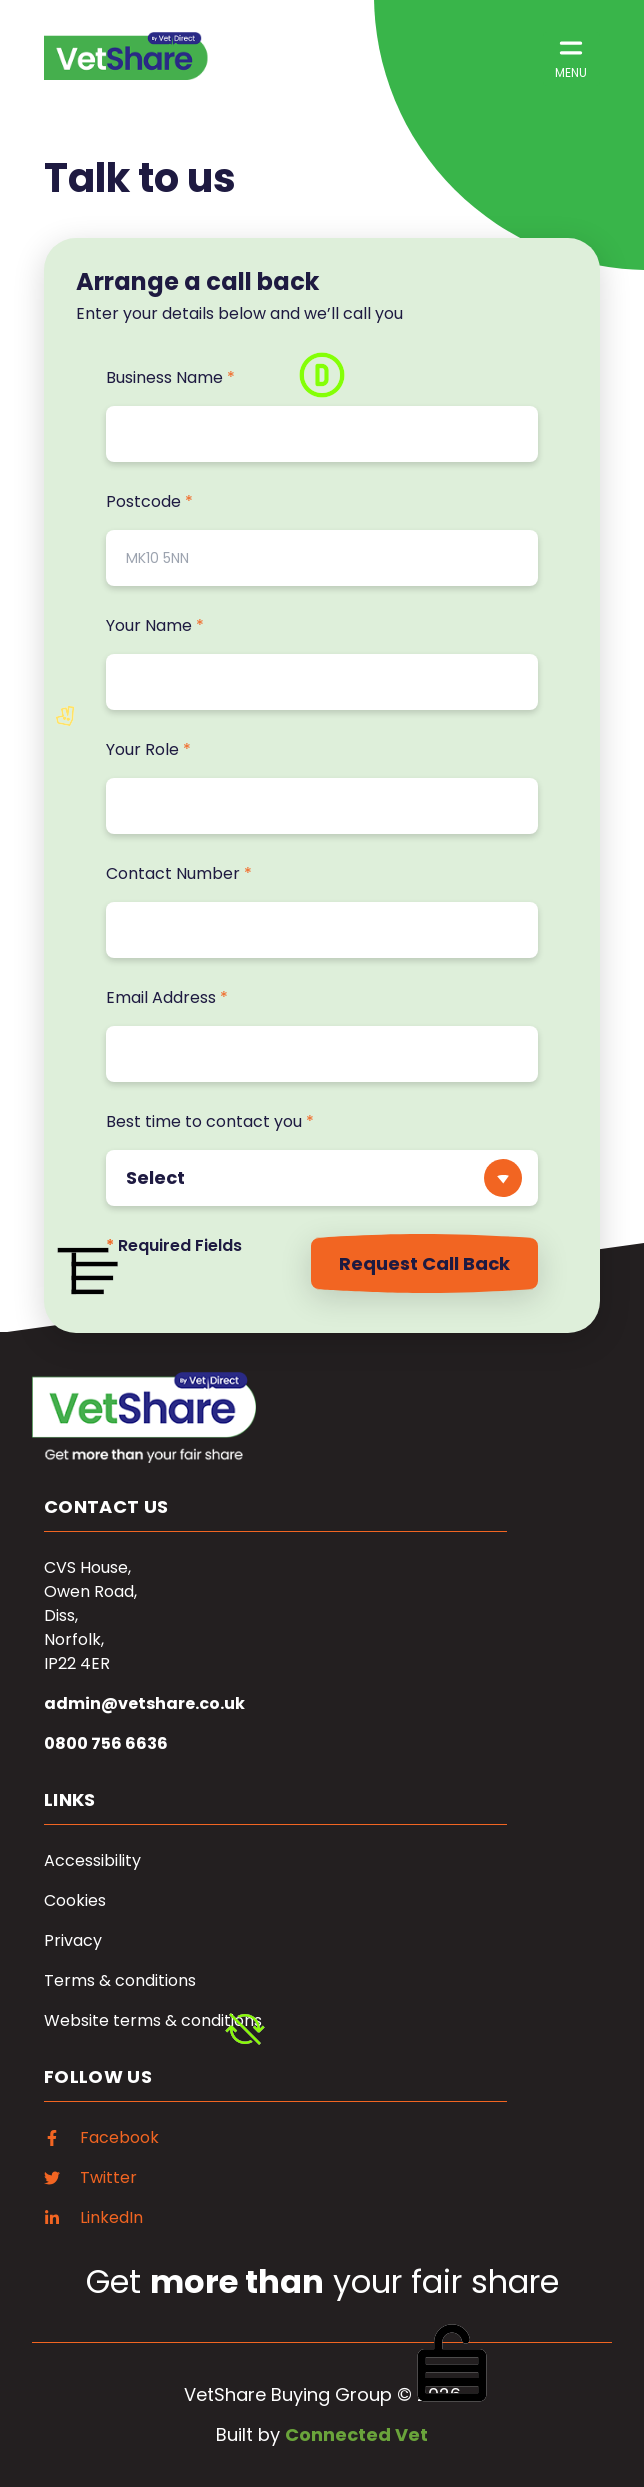 The height and width of the screenshot is (2487, 644). What do you see at coordinates (322, 375) in the screenshot?
I see `indicates a "D" grade or rating` at bounding box center [322, 375].